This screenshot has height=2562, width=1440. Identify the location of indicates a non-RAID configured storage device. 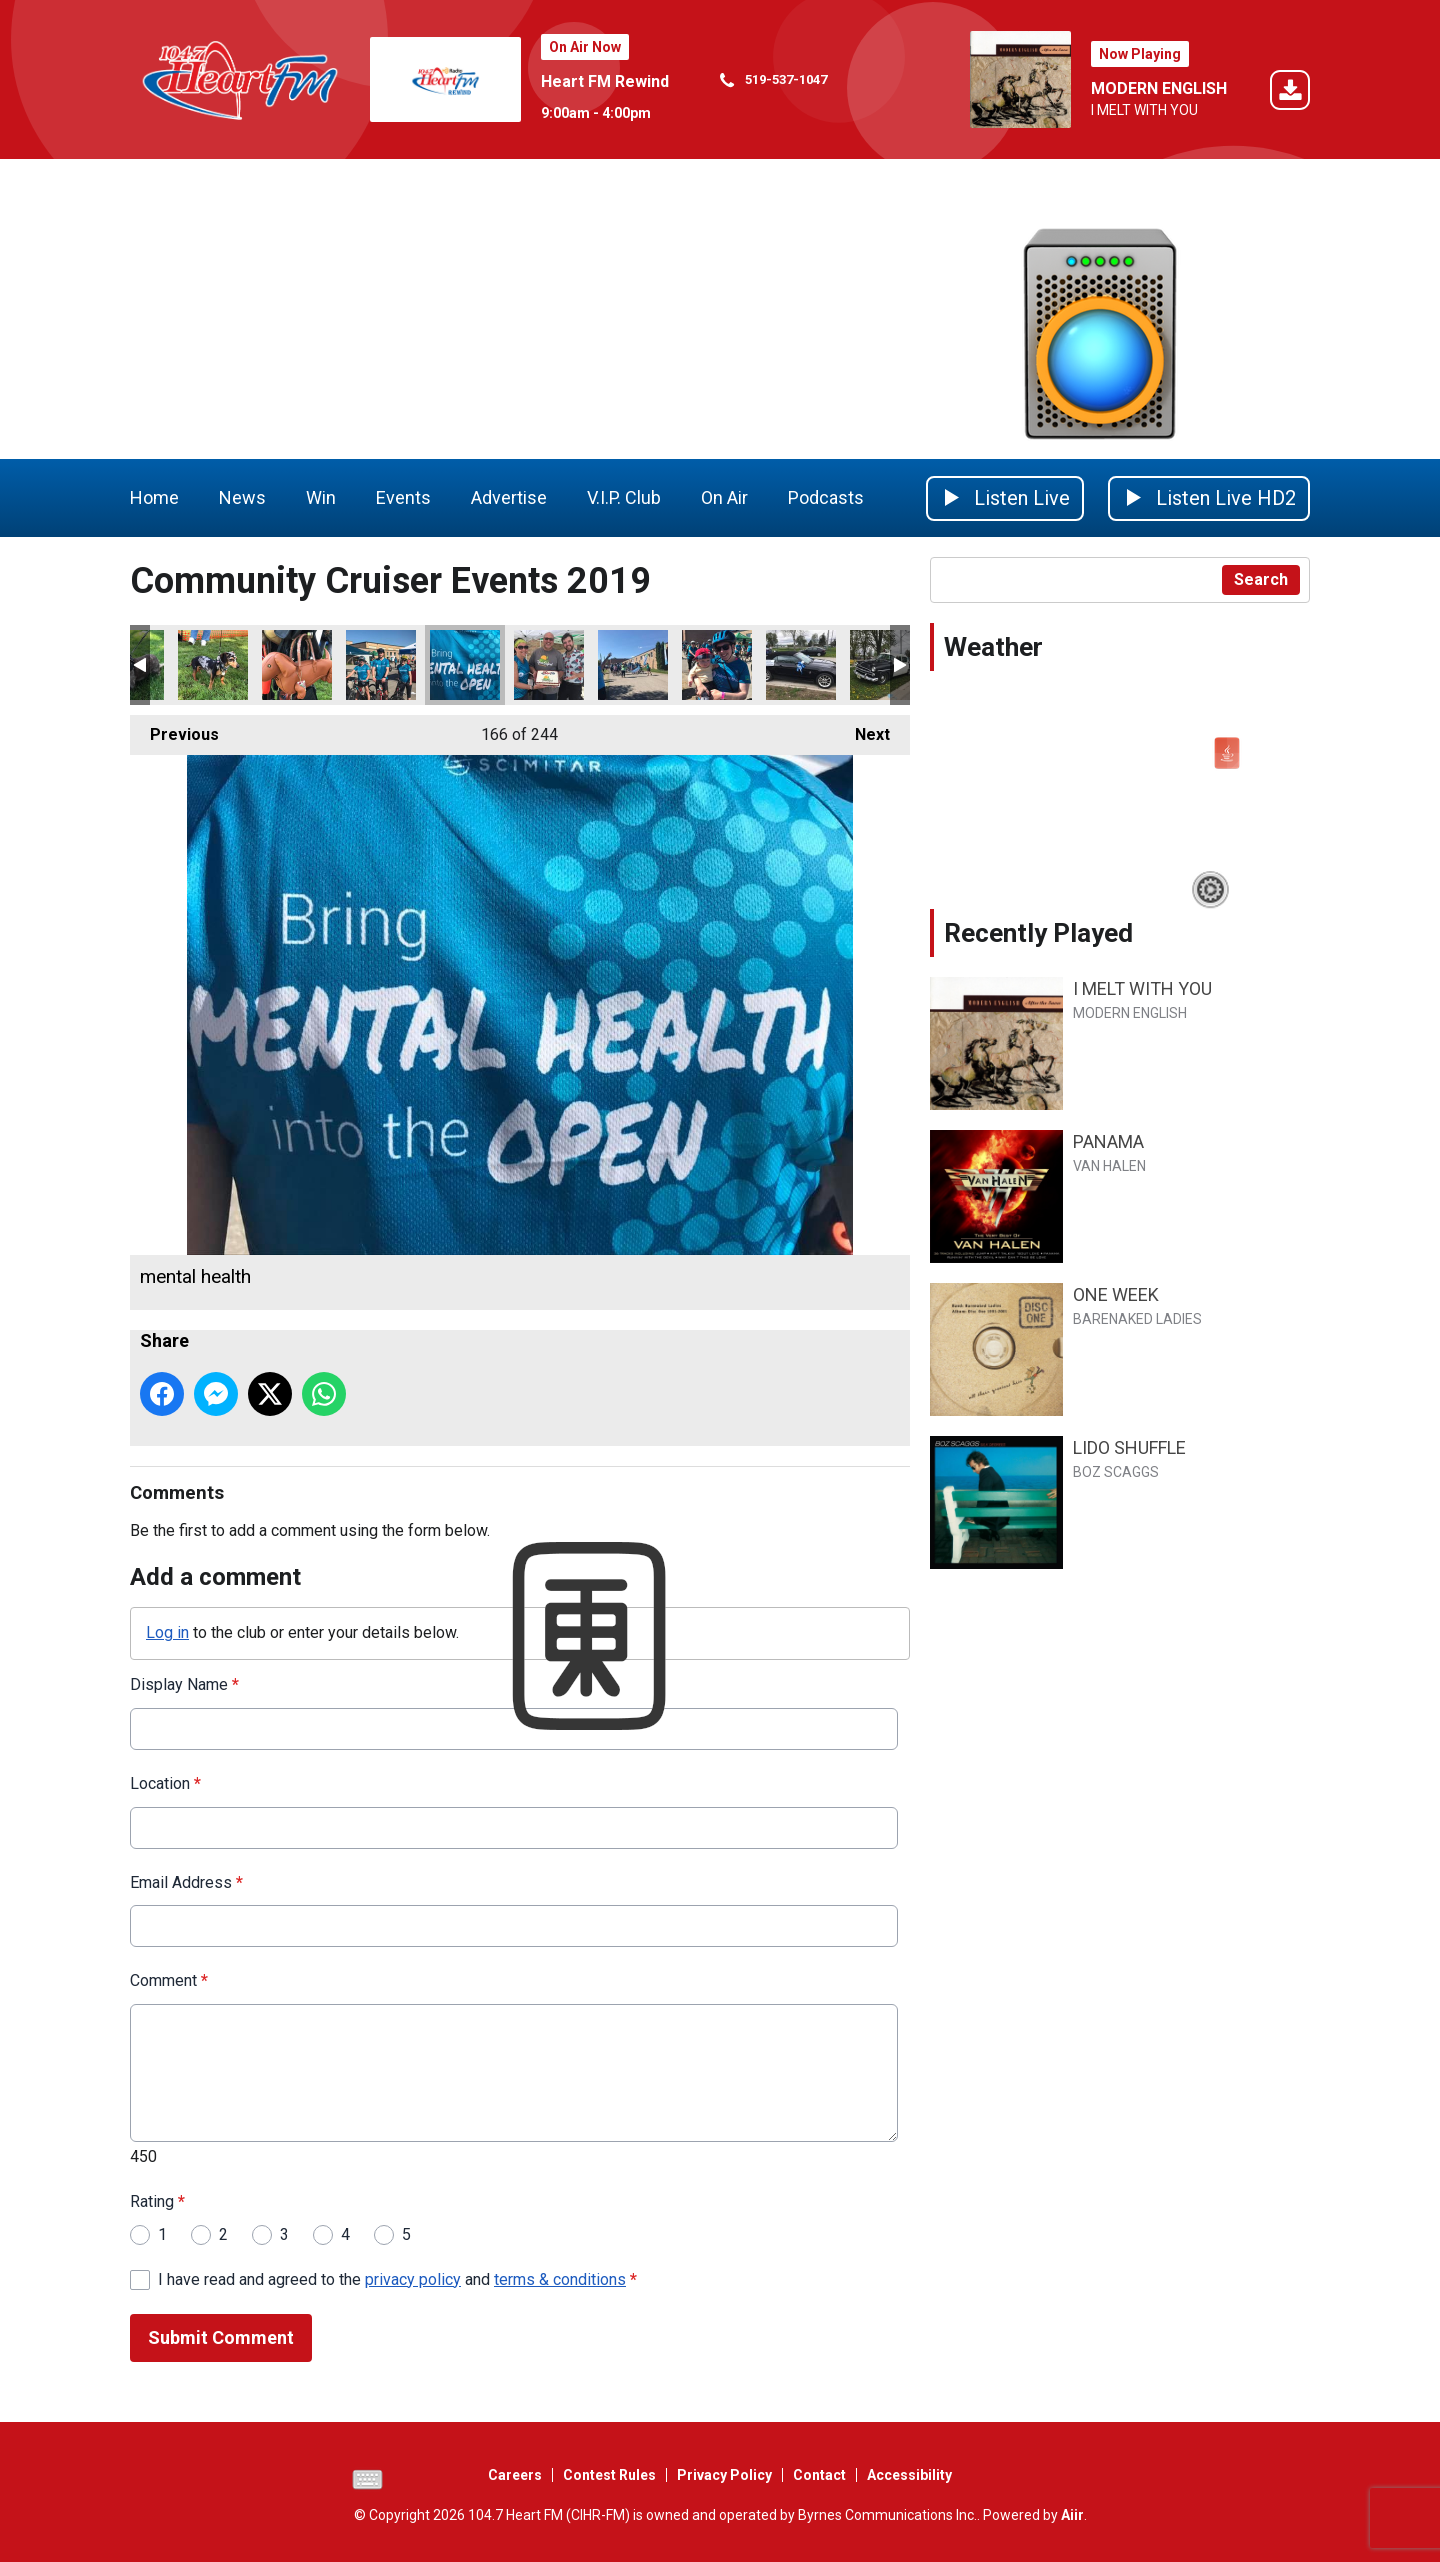
(1100, 334).